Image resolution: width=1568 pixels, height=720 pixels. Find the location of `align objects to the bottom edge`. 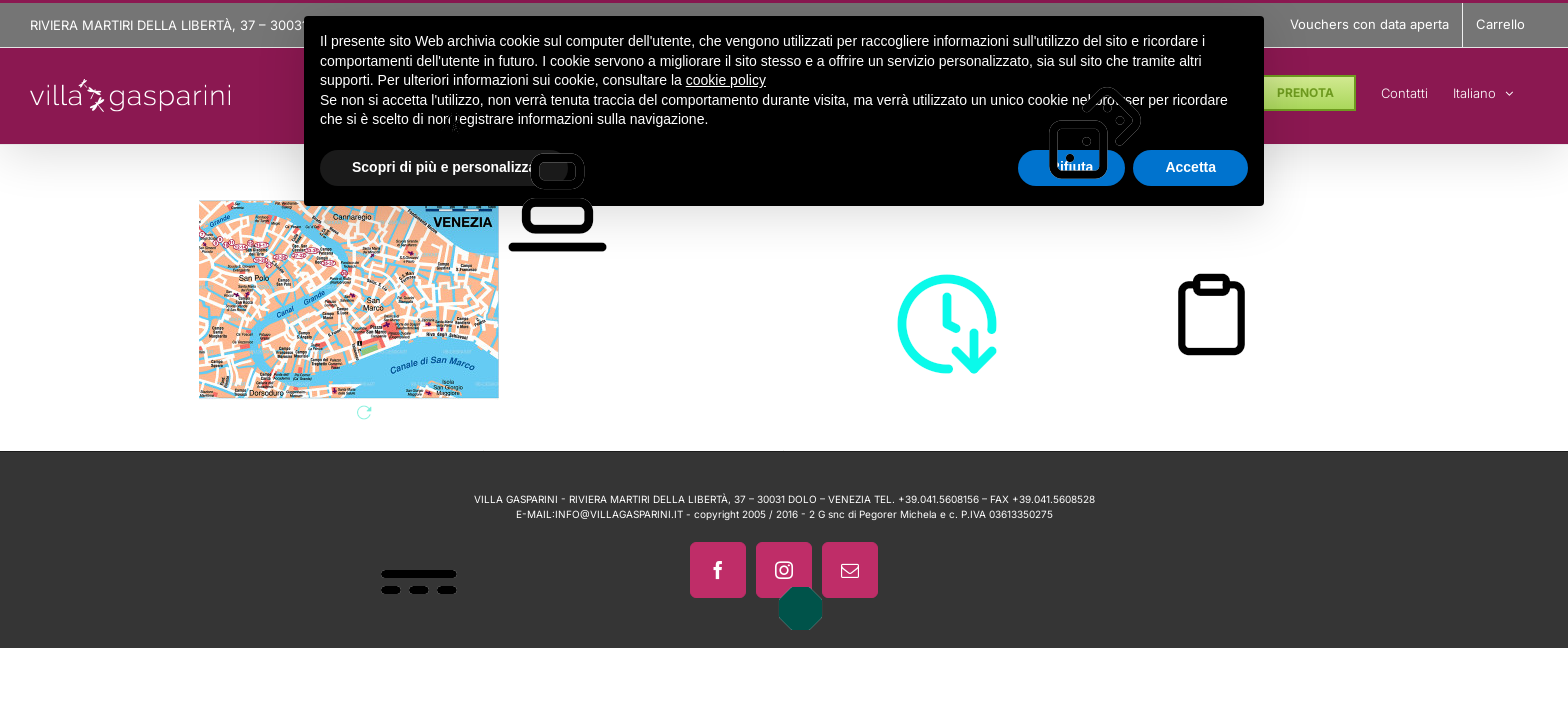

align objects to the bottom edge is located at coordinates (557, 202).